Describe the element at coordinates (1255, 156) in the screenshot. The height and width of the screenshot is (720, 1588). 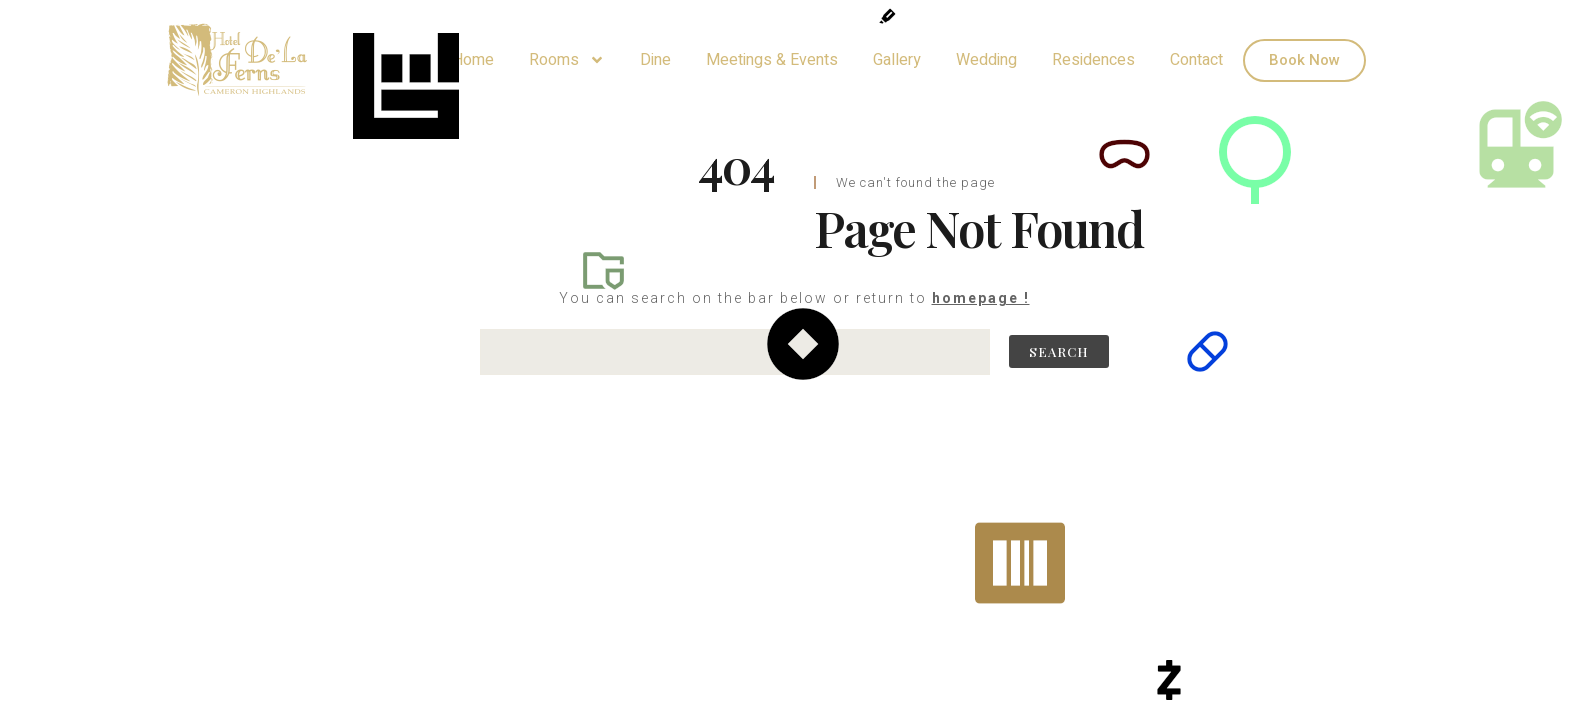
I see `mark a location on the map` at that location.